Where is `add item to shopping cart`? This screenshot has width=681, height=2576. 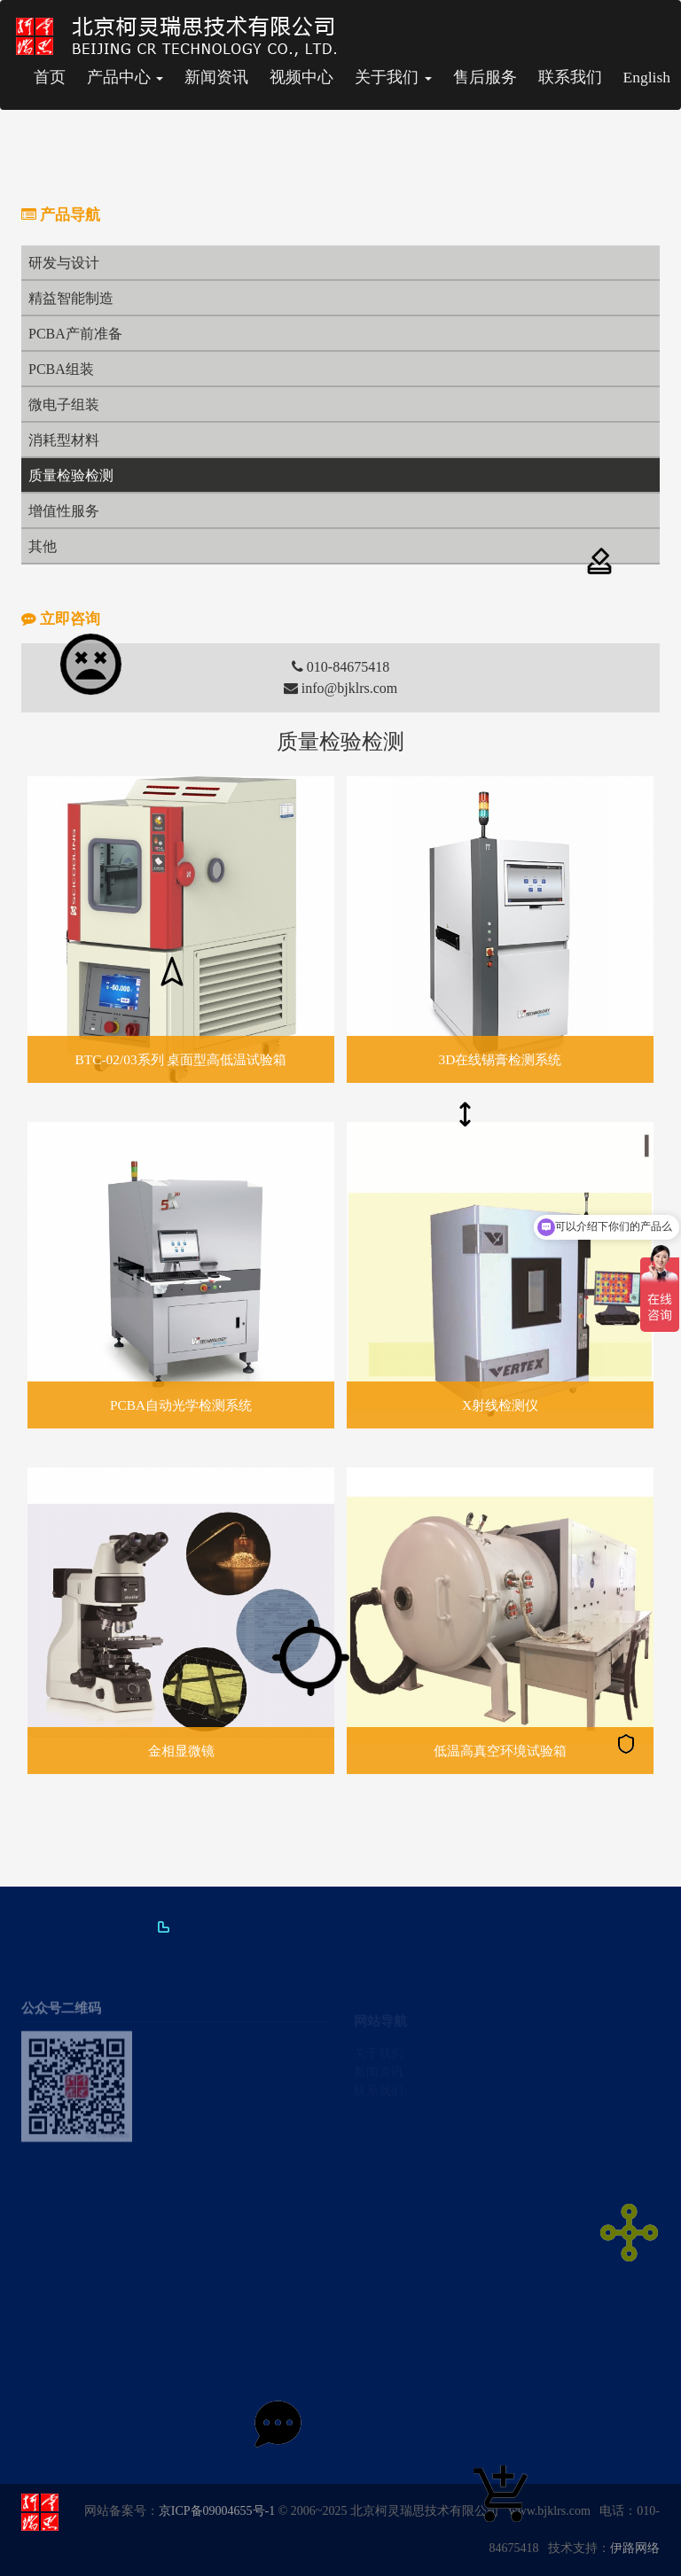 add item to shopping cart is located at coordinates (503, 2494).